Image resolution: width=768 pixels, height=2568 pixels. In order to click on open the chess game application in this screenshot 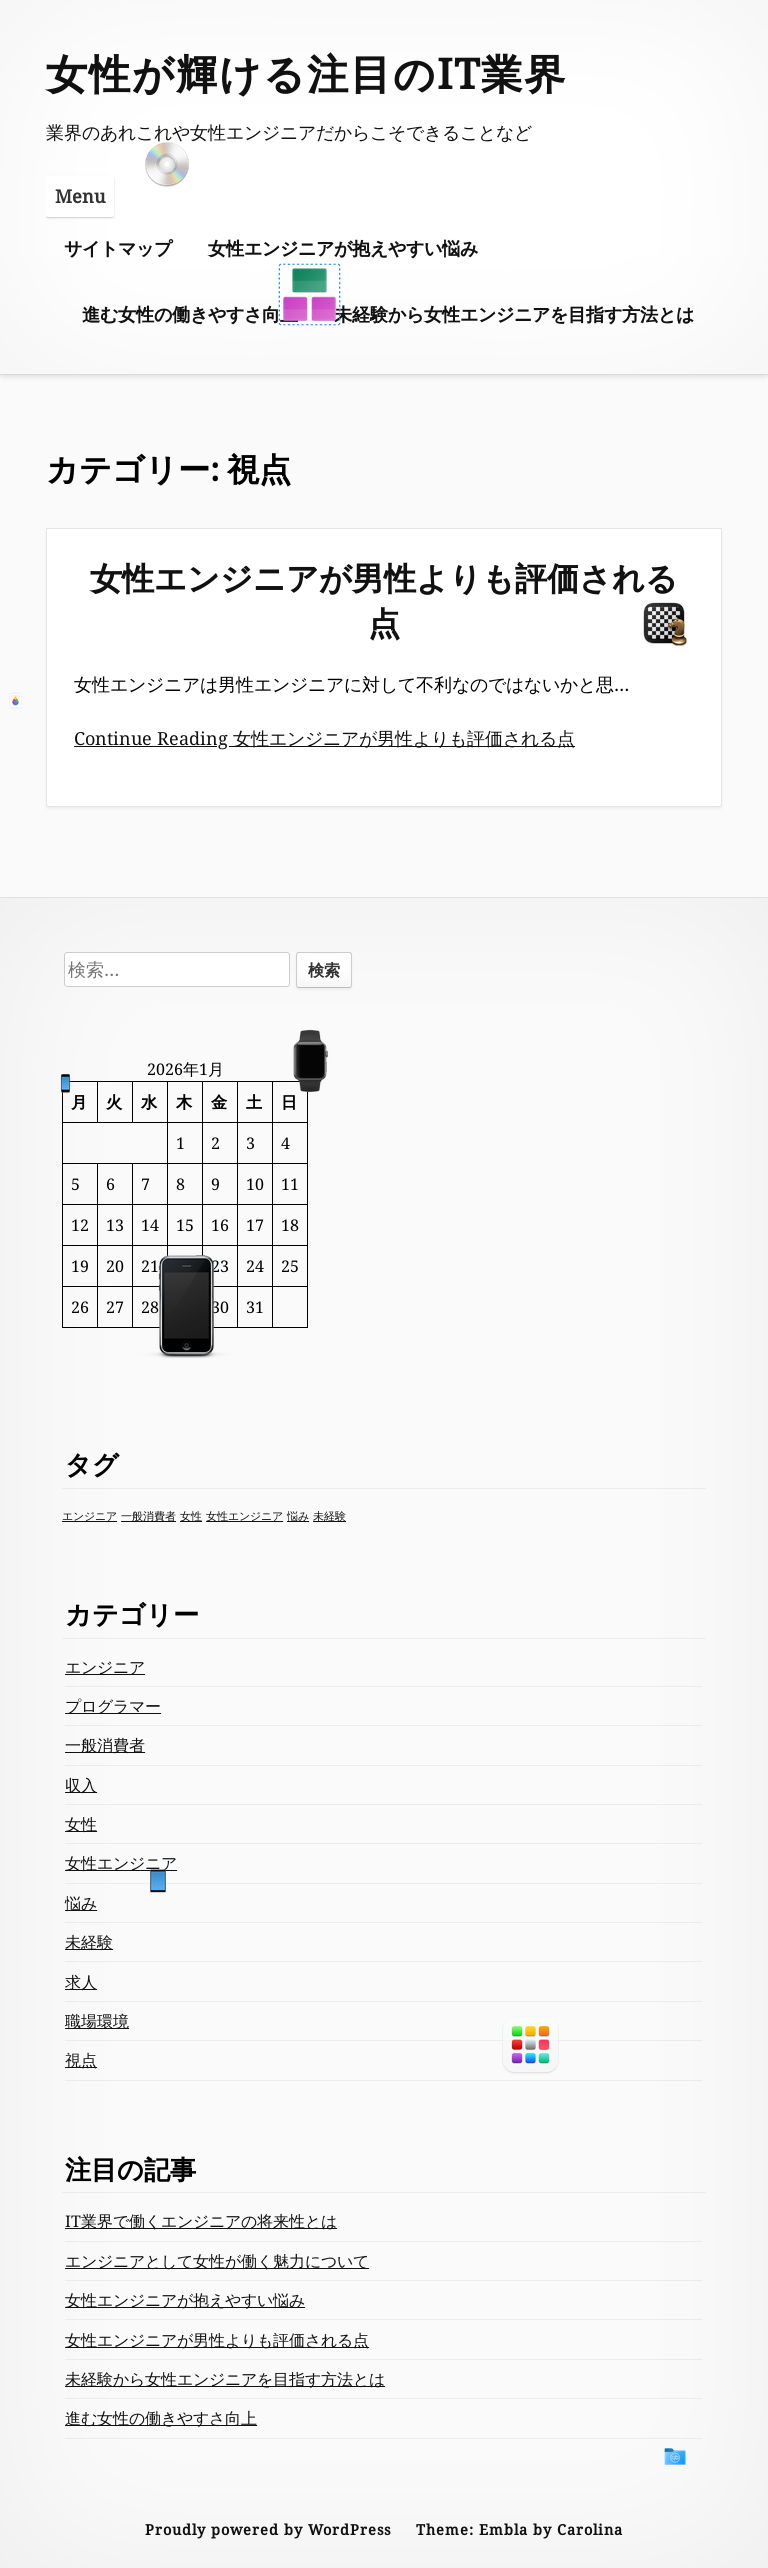, I will do `click(664, 623)`.